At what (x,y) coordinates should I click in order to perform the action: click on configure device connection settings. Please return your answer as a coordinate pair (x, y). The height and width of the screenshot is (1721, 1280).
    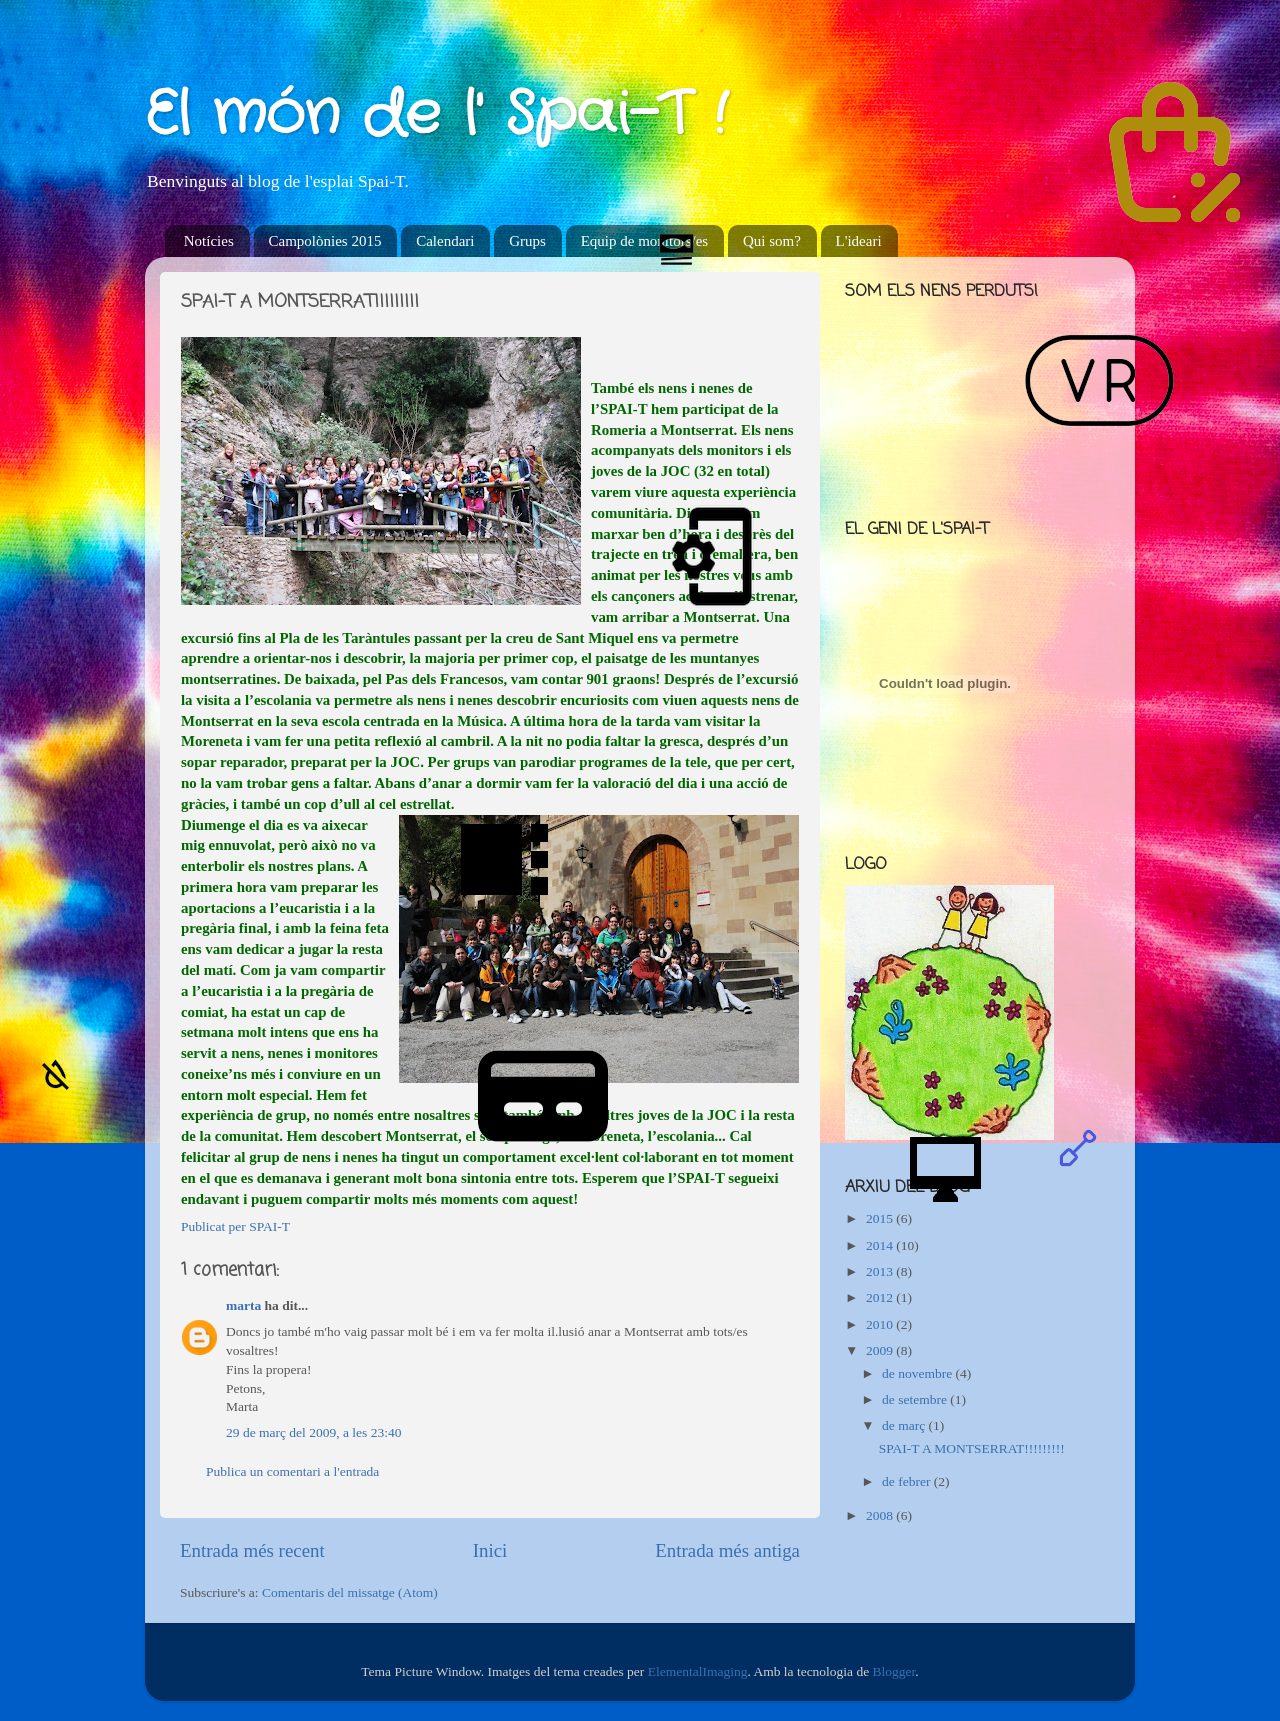
    Looking at the image, I should click on (711, 556).